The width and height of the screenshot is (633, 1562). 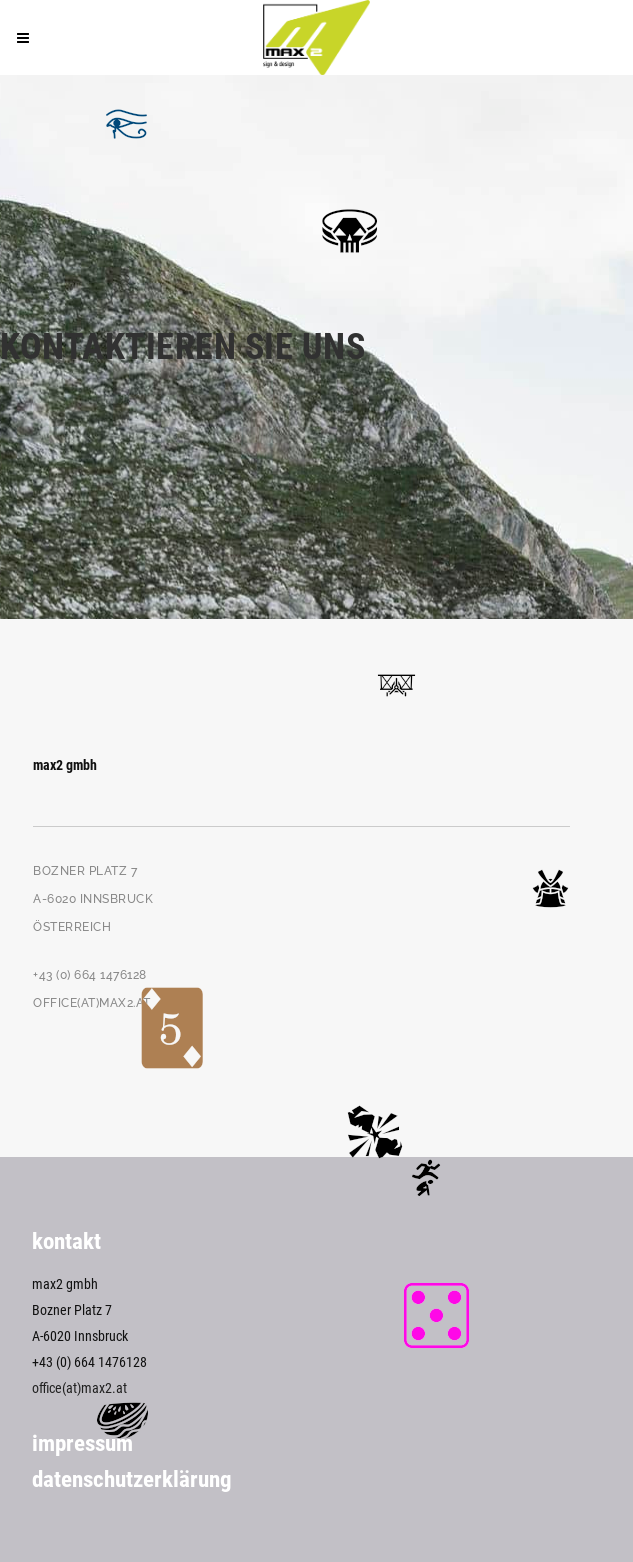 What do you see at coordinates (550, 888) in the screenshot?
I see `select samurai or warrior character class` at bounding box center [550, 888].